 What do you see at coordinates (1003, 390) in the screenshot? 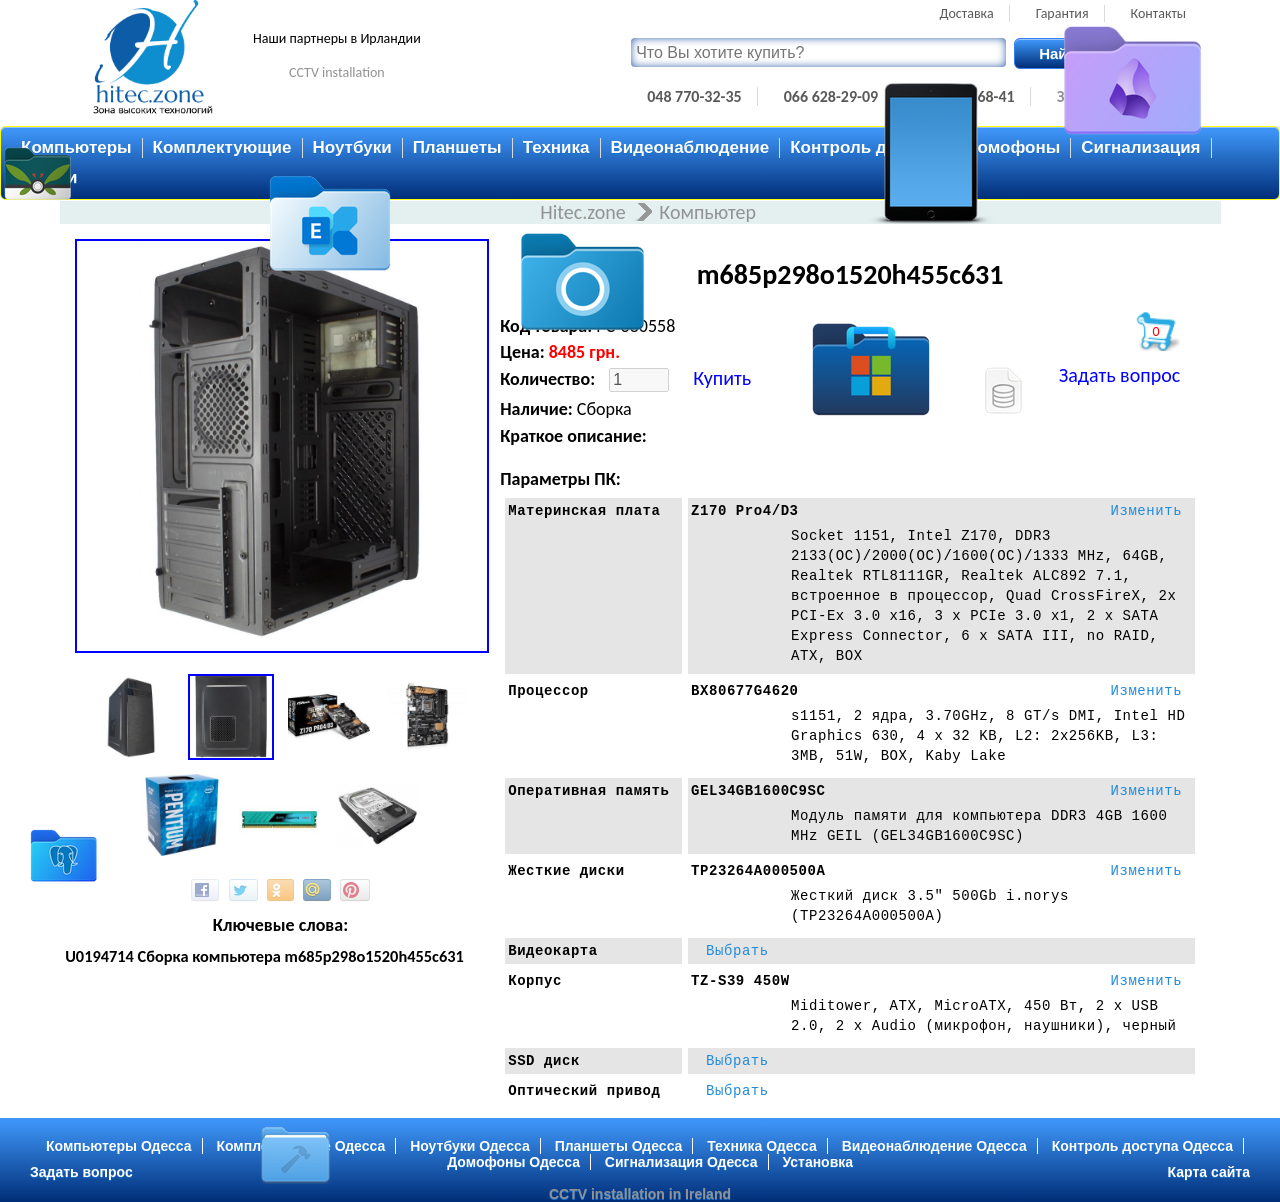
I see `sql database file` at bounding box center [1003, 390].